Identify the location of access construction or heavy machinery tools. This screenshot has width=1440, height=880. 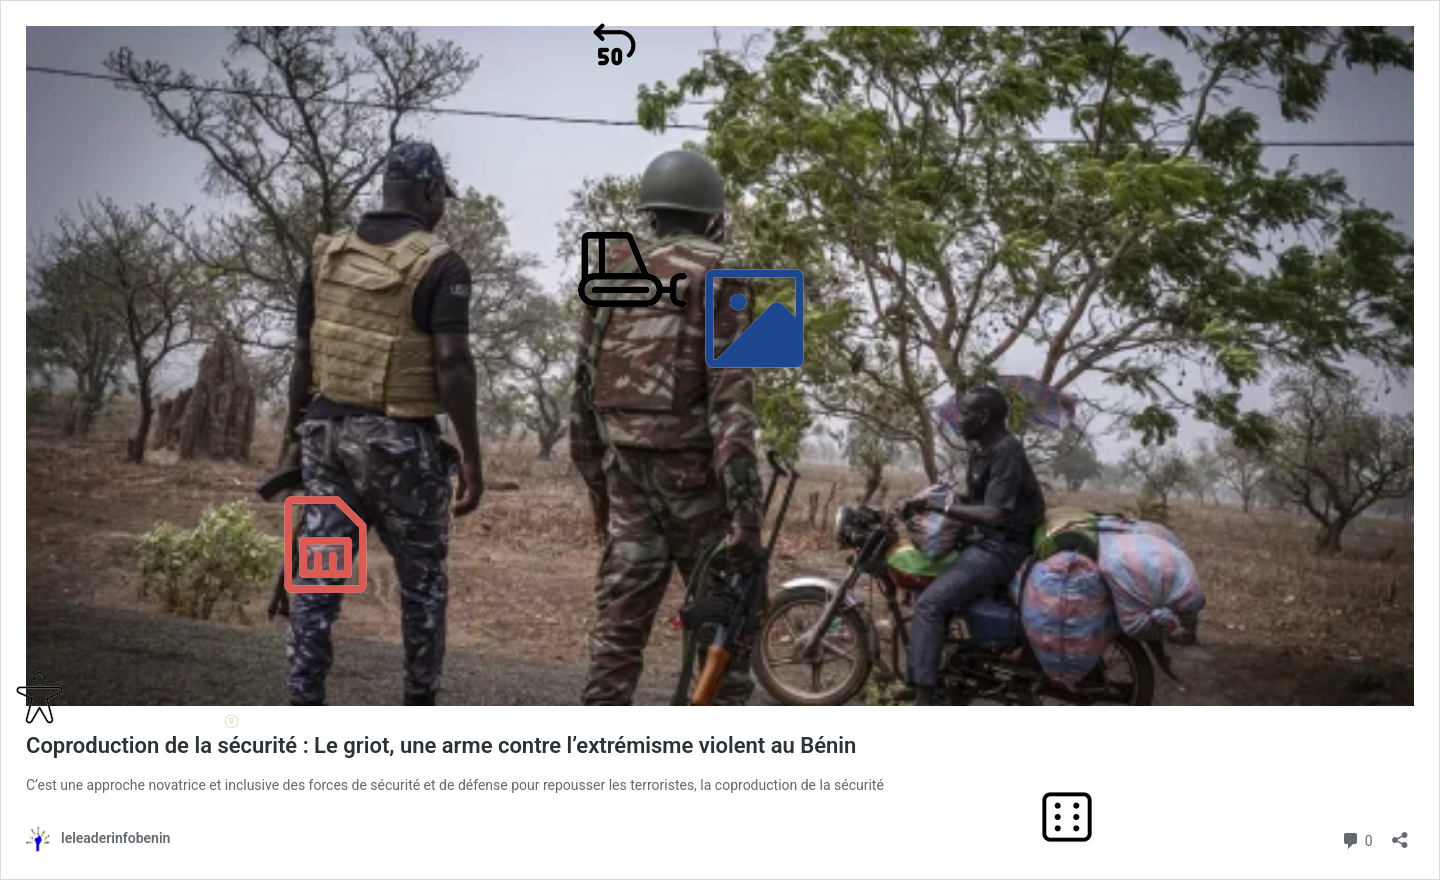
(632, 269).